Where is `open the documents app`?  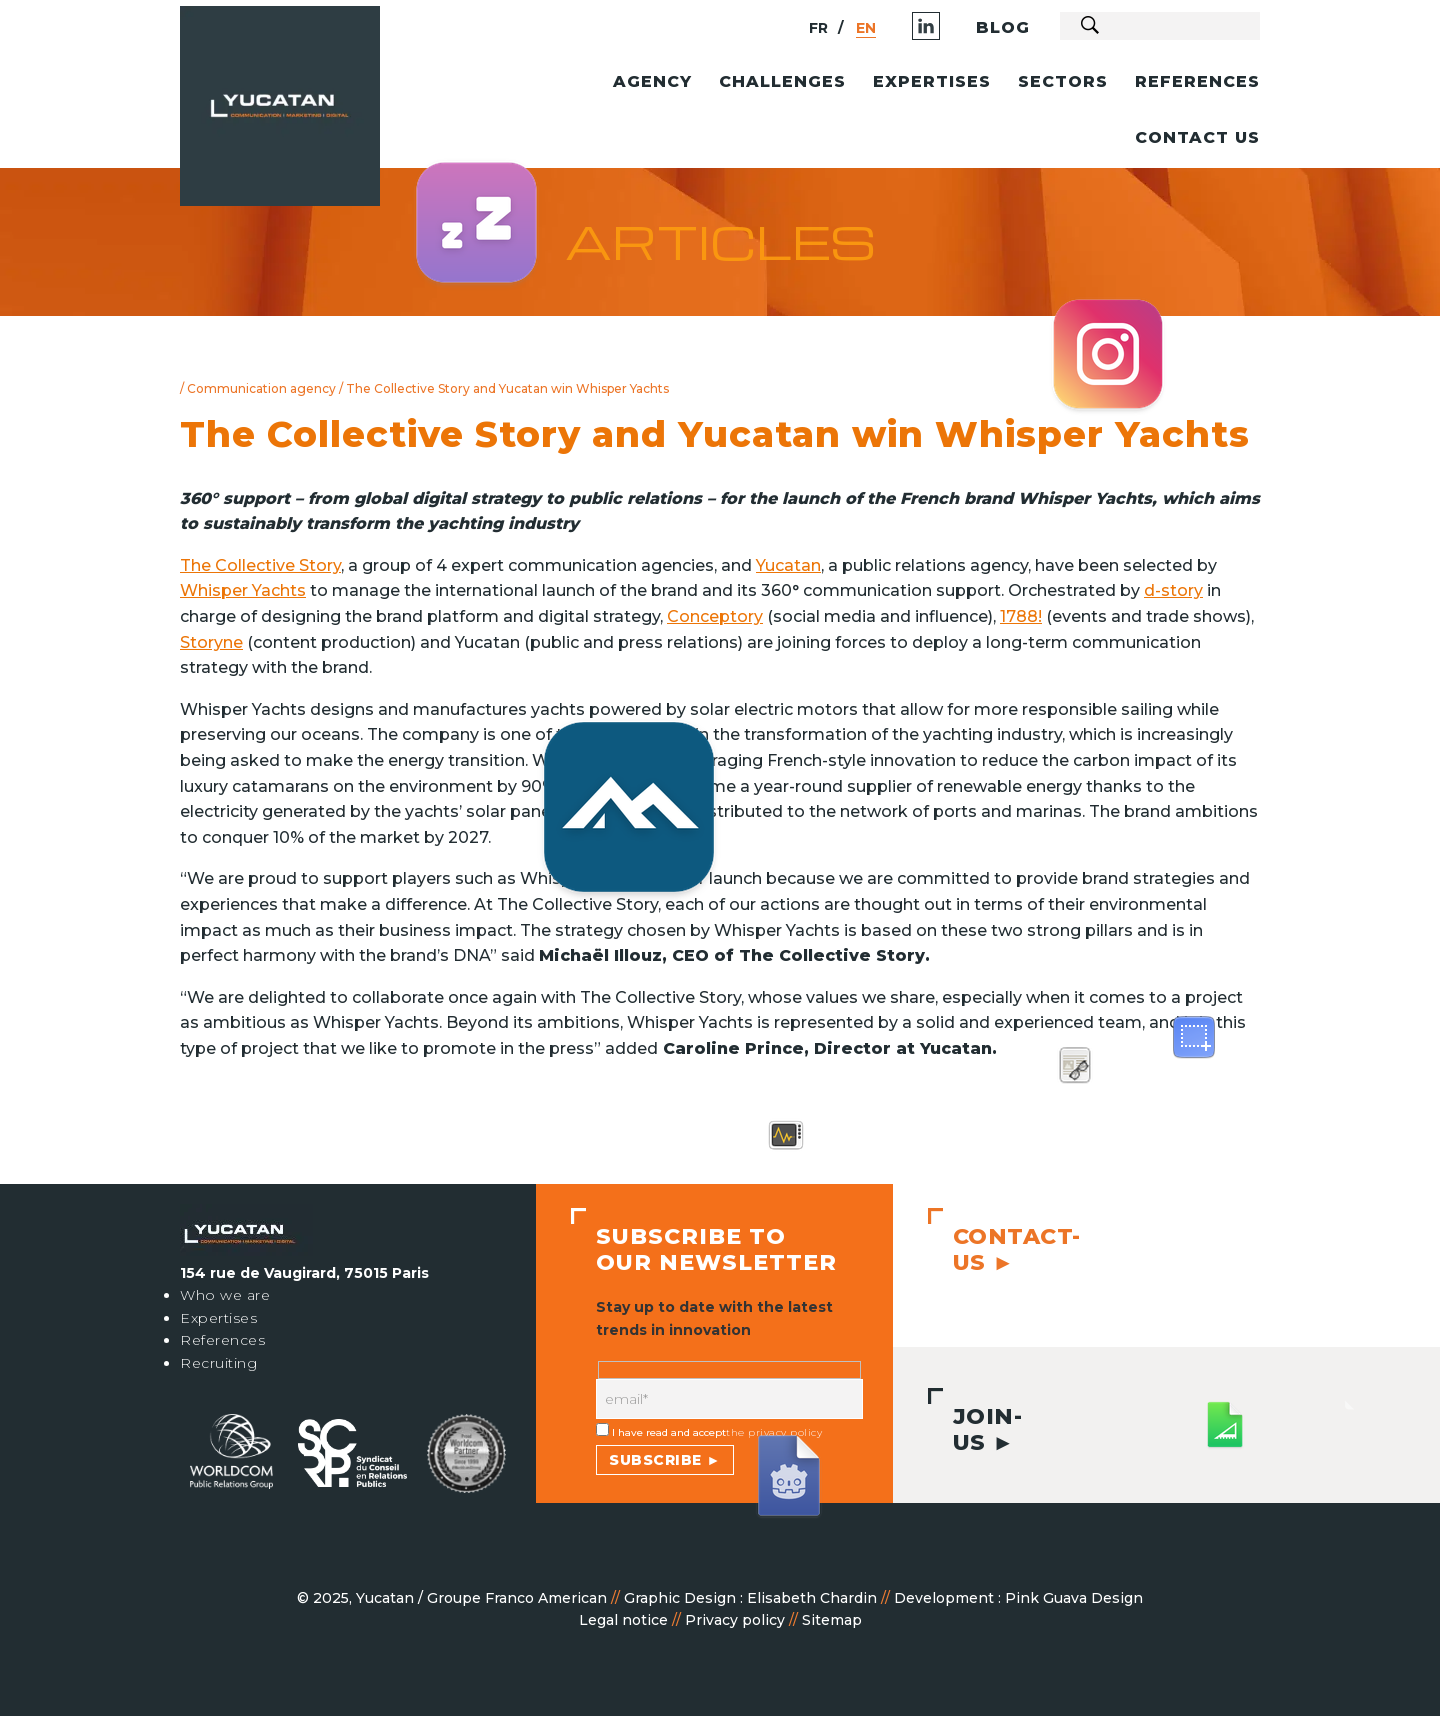 open the documents app is located at coordinates (1075, 1065).